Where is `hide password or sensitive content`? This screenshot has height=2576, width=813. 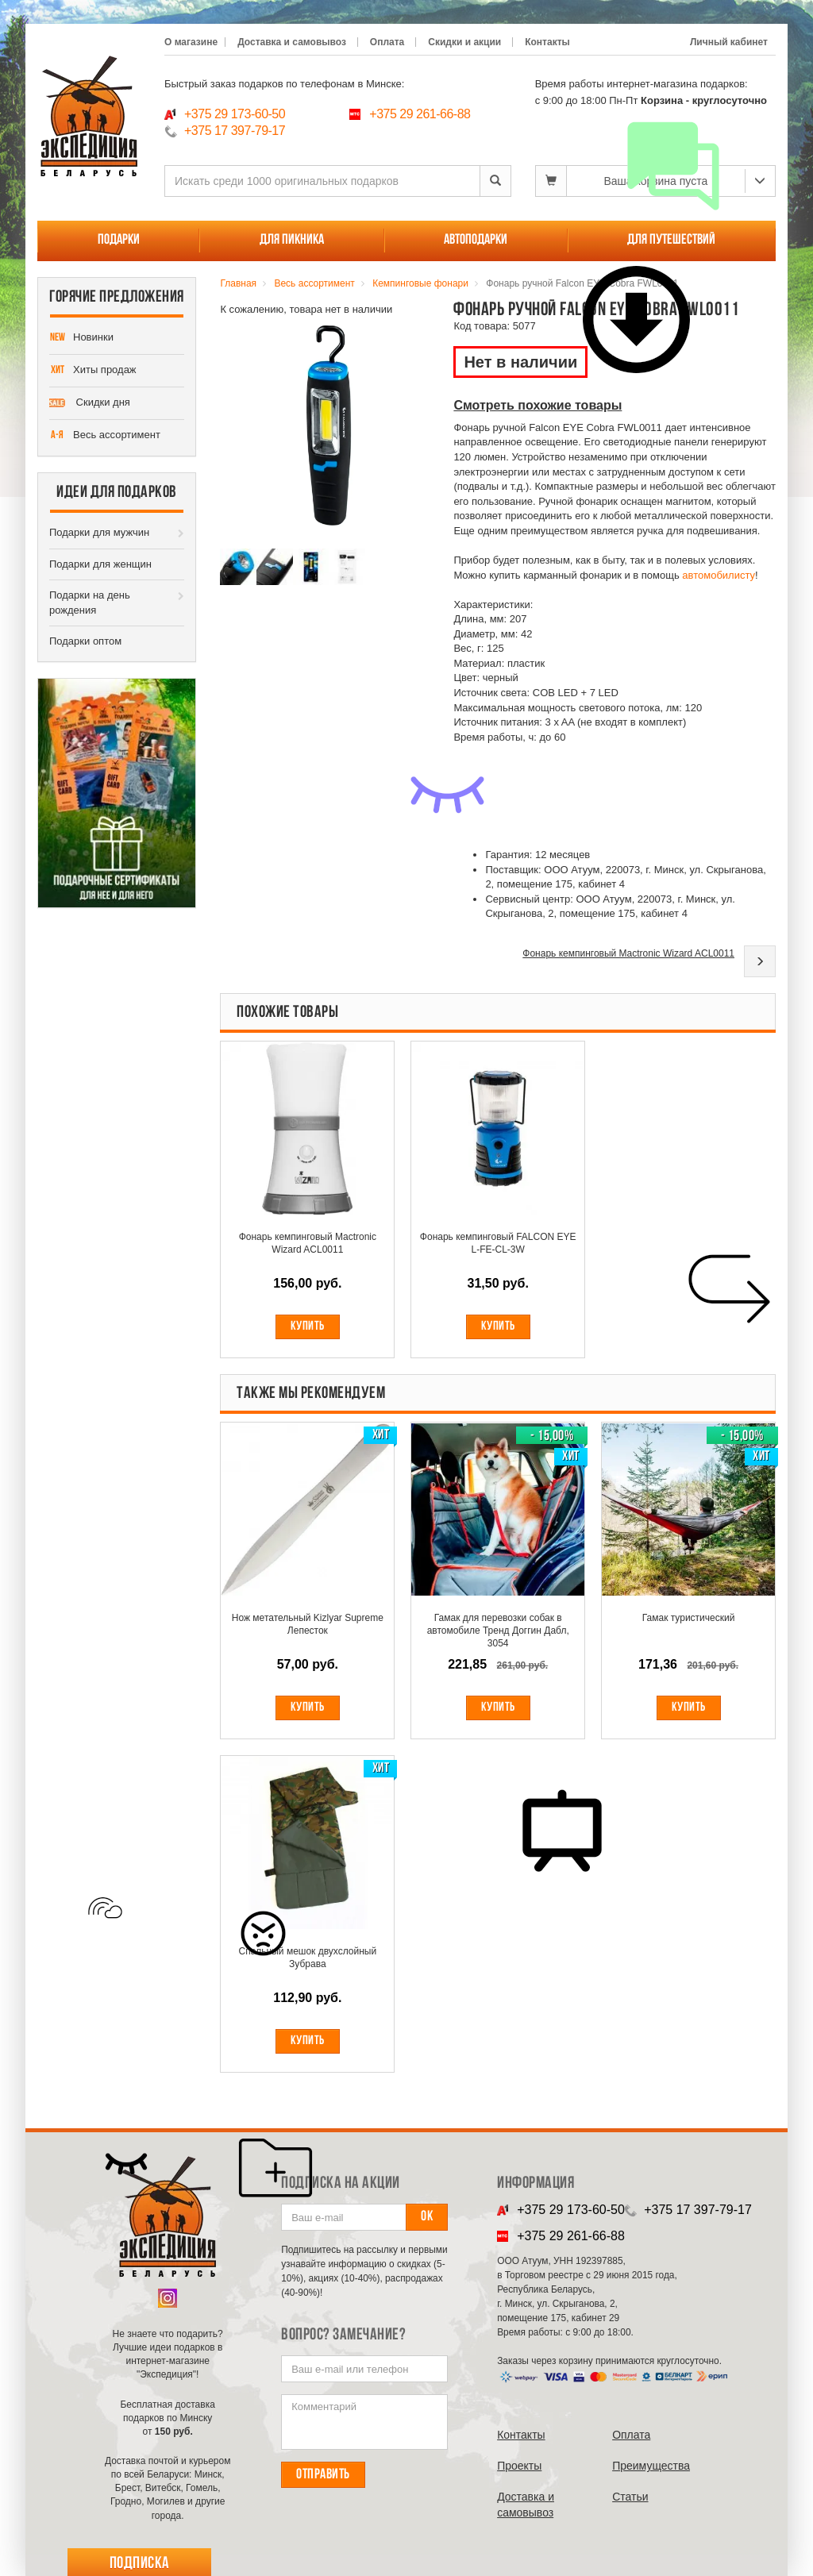 hide password or sensitive content is located at coordinates (126, 2160).